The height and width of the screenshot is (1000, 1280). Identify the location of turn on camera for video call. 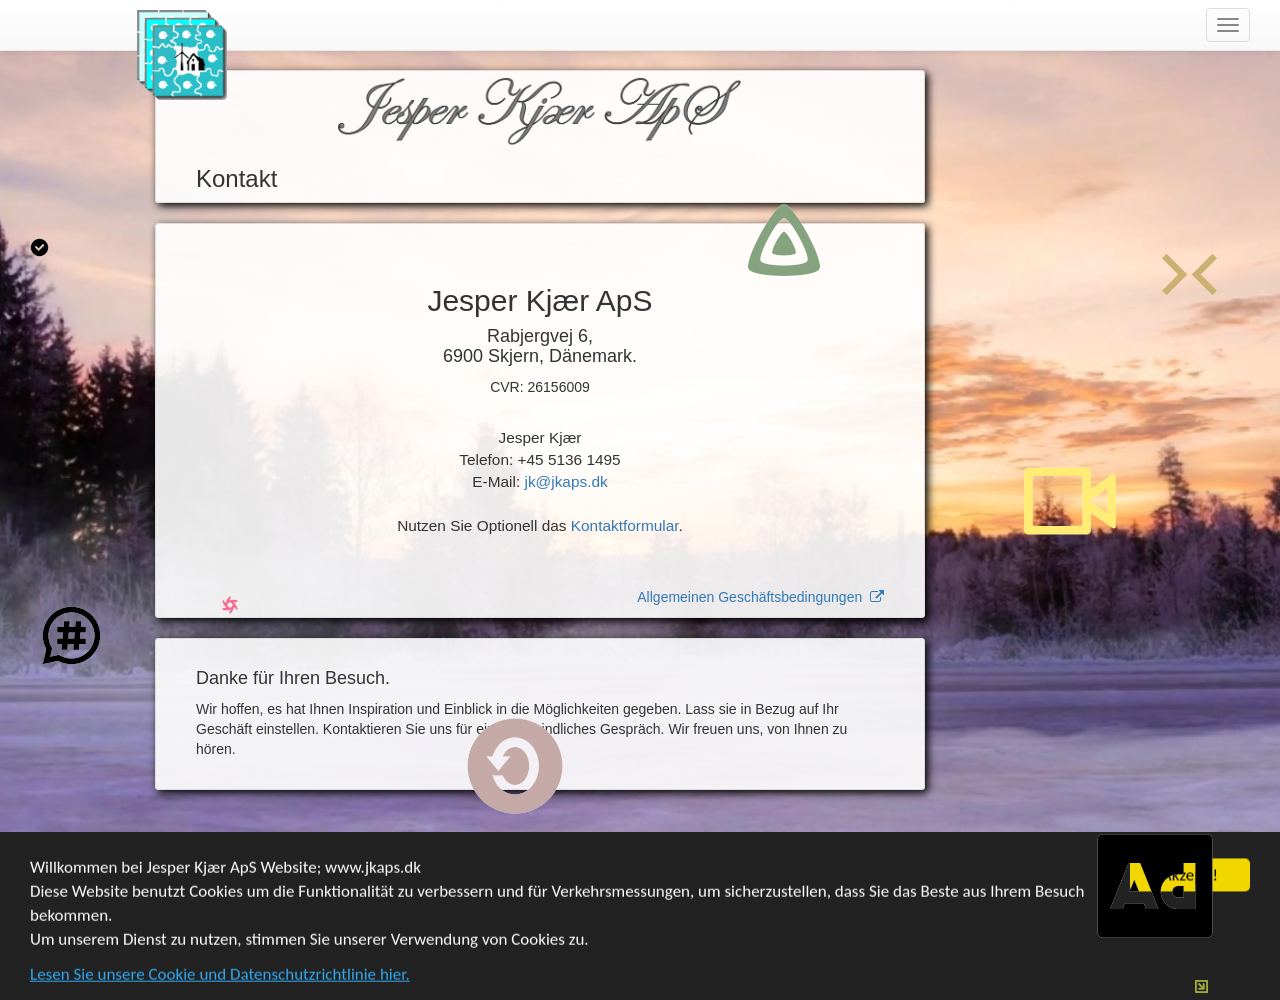
(1070, 501).